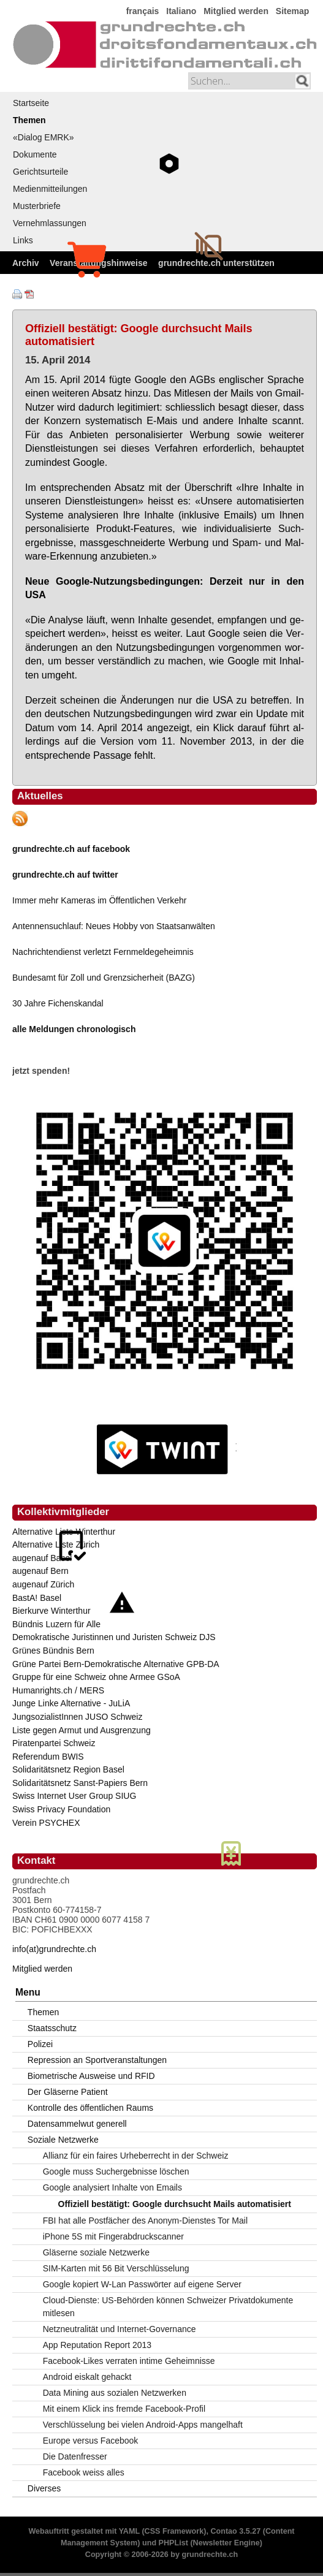 Image resolution: width=323 pixels, height=2576 pixels. I want to click on tablet device successfully connected, so click(71, 1546).